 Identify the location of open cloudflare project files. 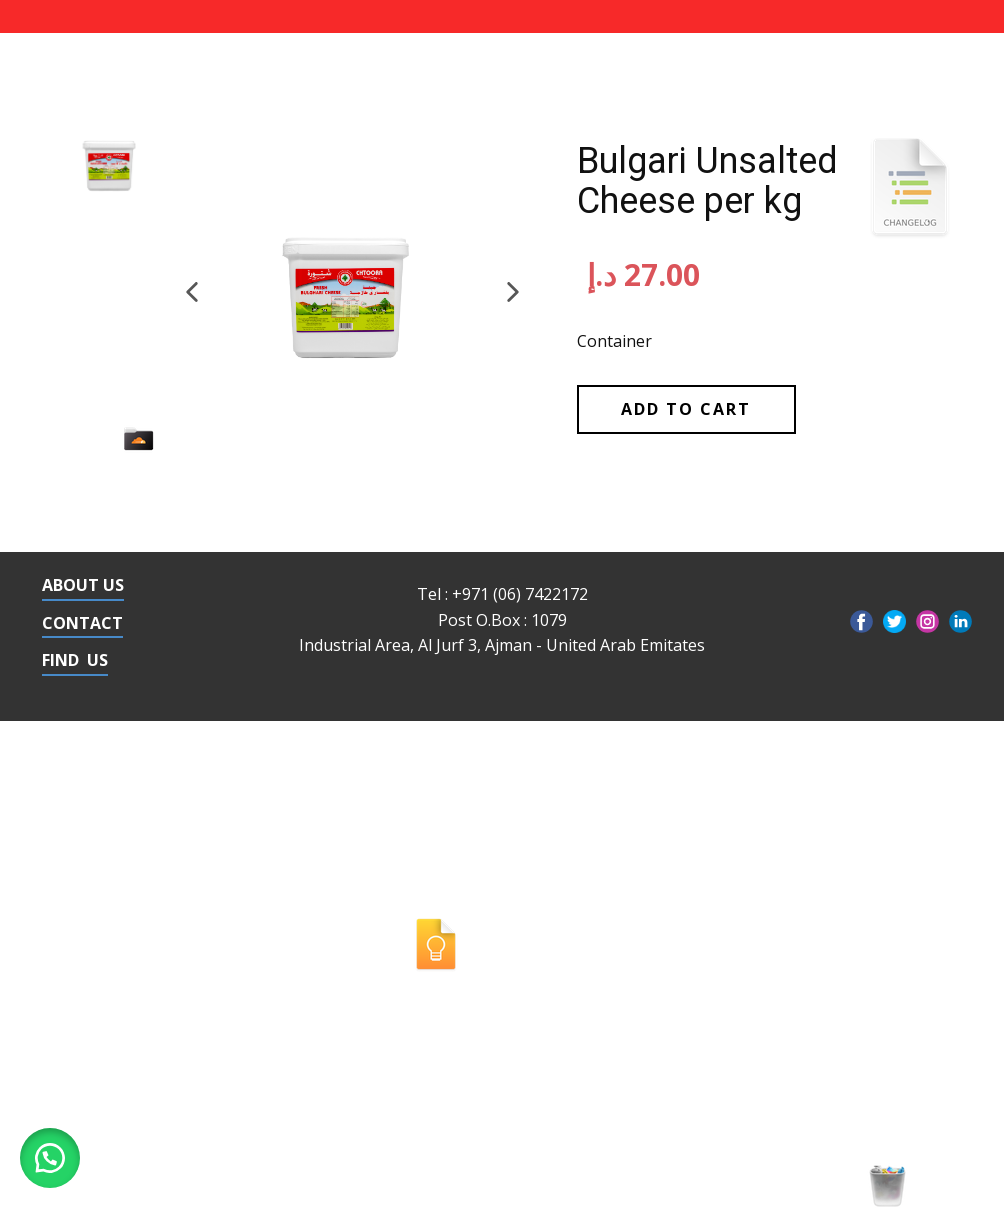
(138, 439).